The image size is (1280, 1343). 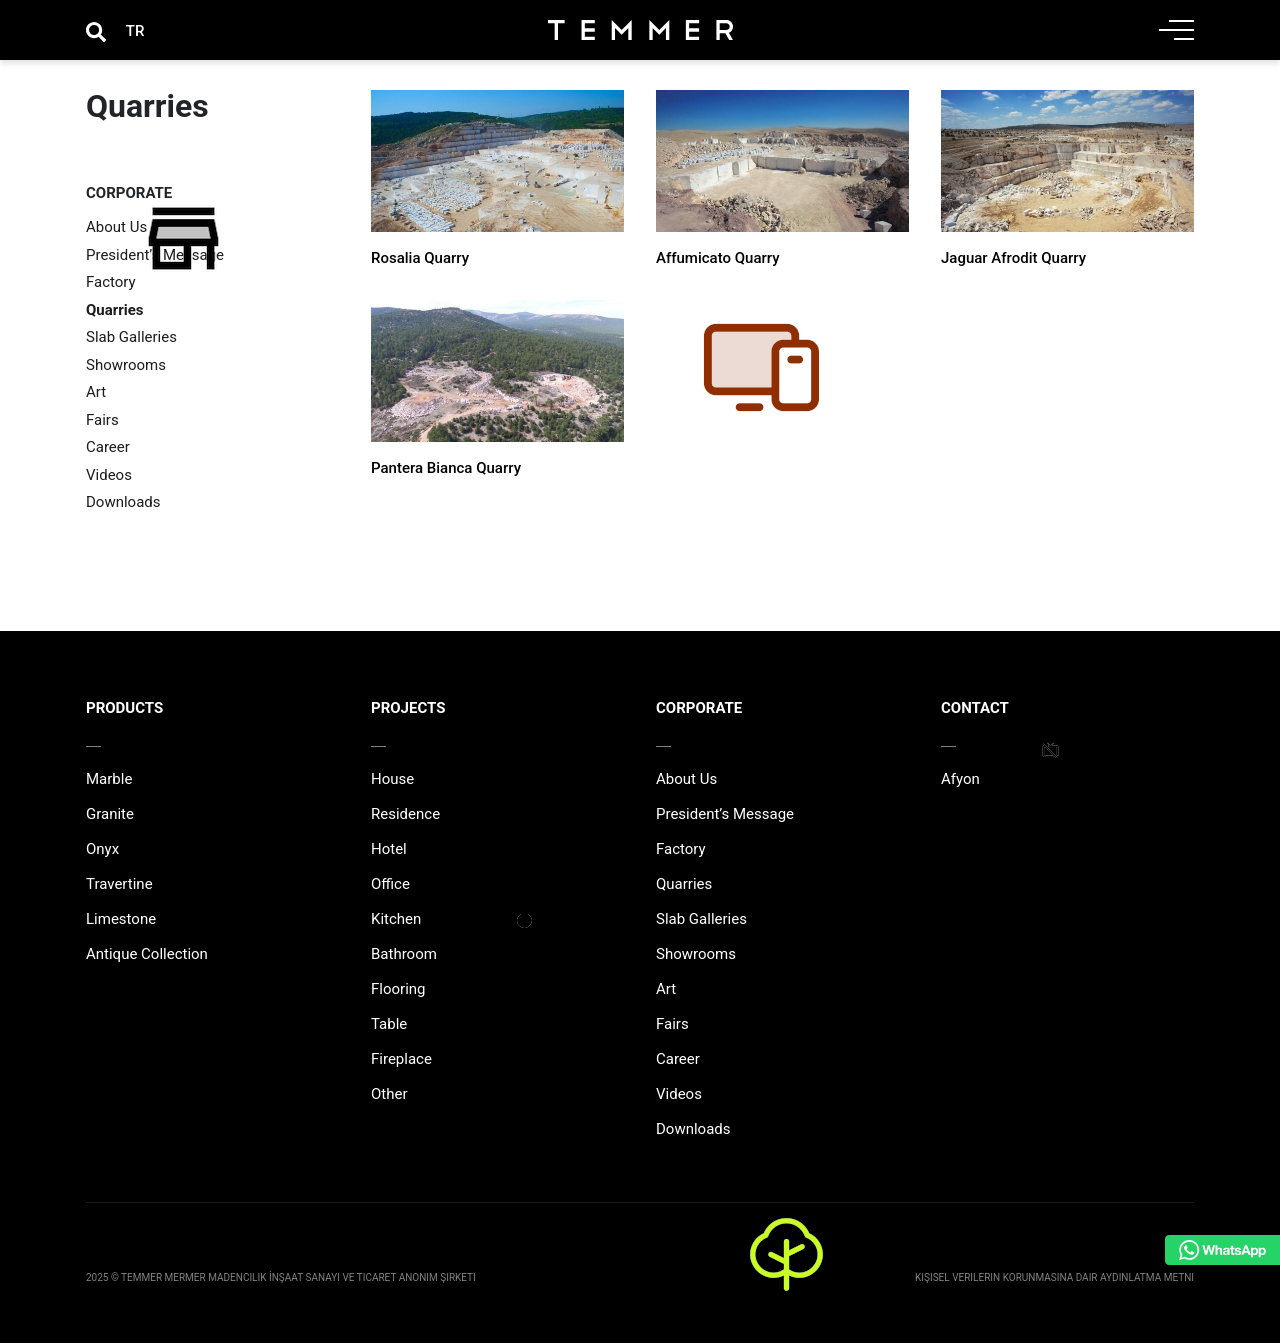 I want to click on manage connected devices, so click(x=759, y=367).